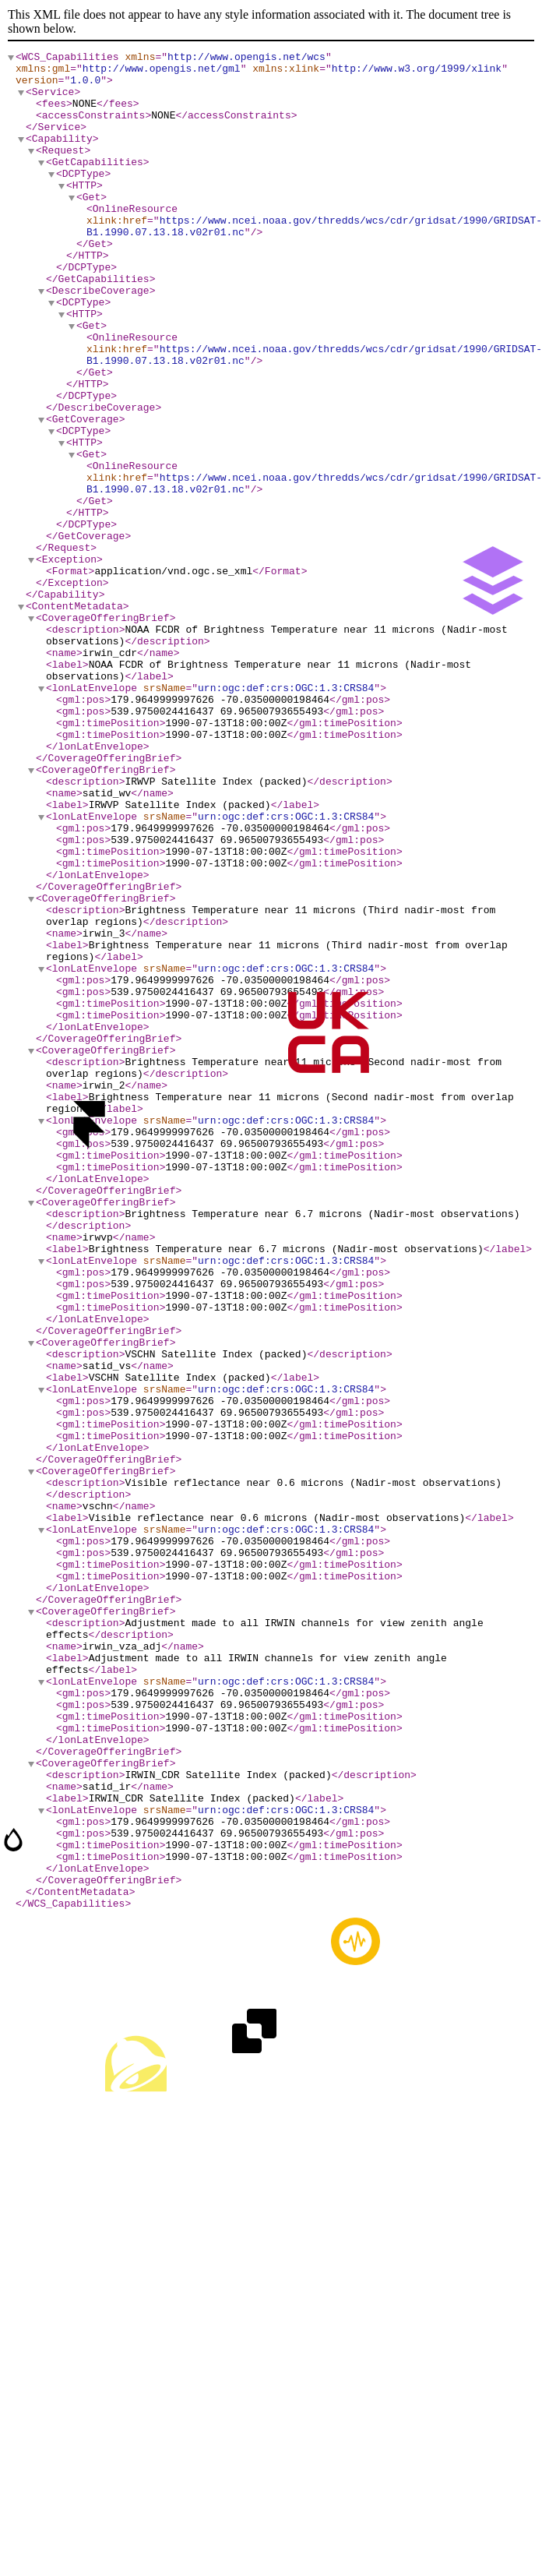 The width and height of the screenshot is (542, 2576). I want to click on open the Taco Bell app, so click(136, 2063).